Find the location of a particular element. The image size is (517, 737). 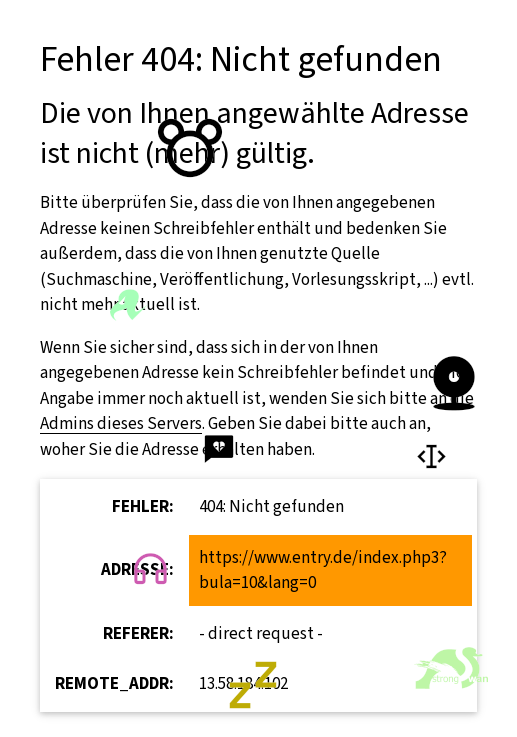

visit The Register technology news website is located at coordinates (129, 305).